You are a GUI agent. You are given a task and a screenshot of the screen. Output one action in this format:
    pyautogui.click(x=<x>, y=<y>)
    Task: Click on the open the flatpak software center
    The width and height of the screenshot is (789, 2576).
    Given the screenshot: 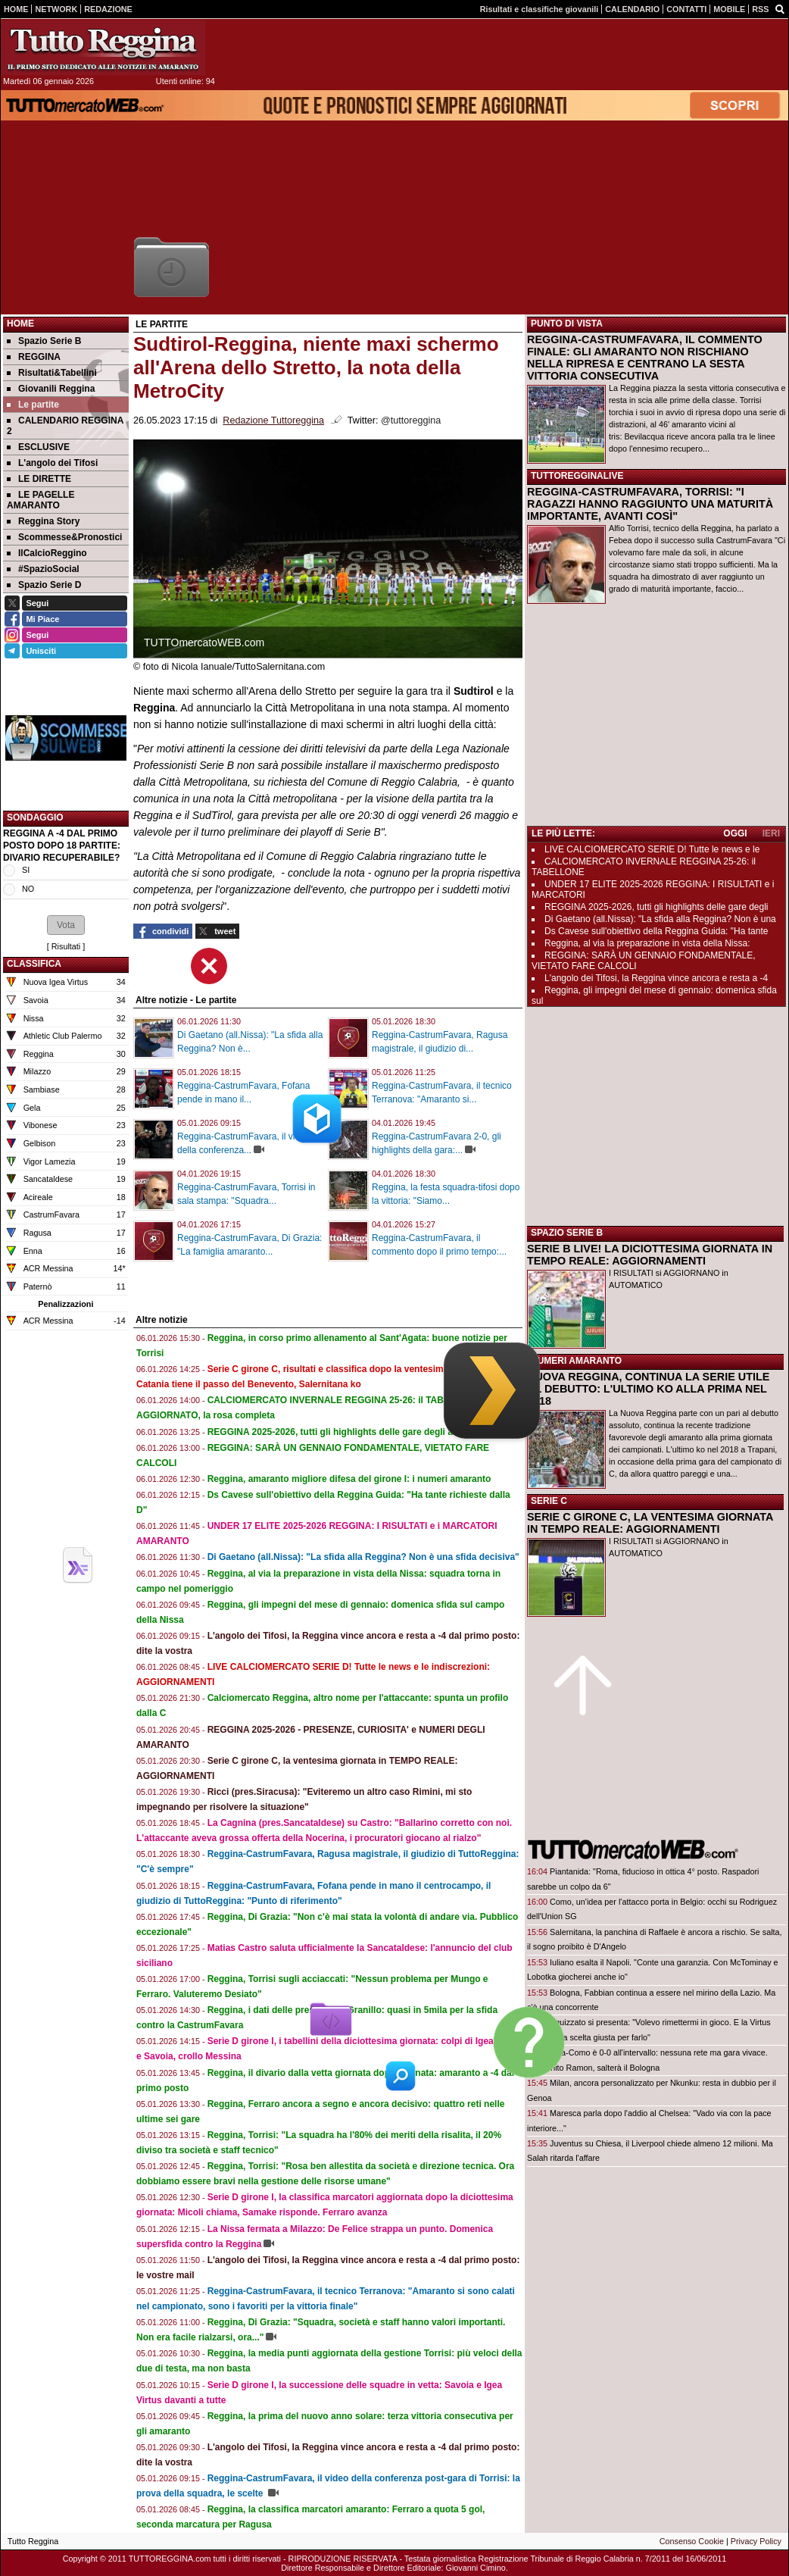 What is the action you would take?
    pyautogui.click(x=317, y=1118)
    